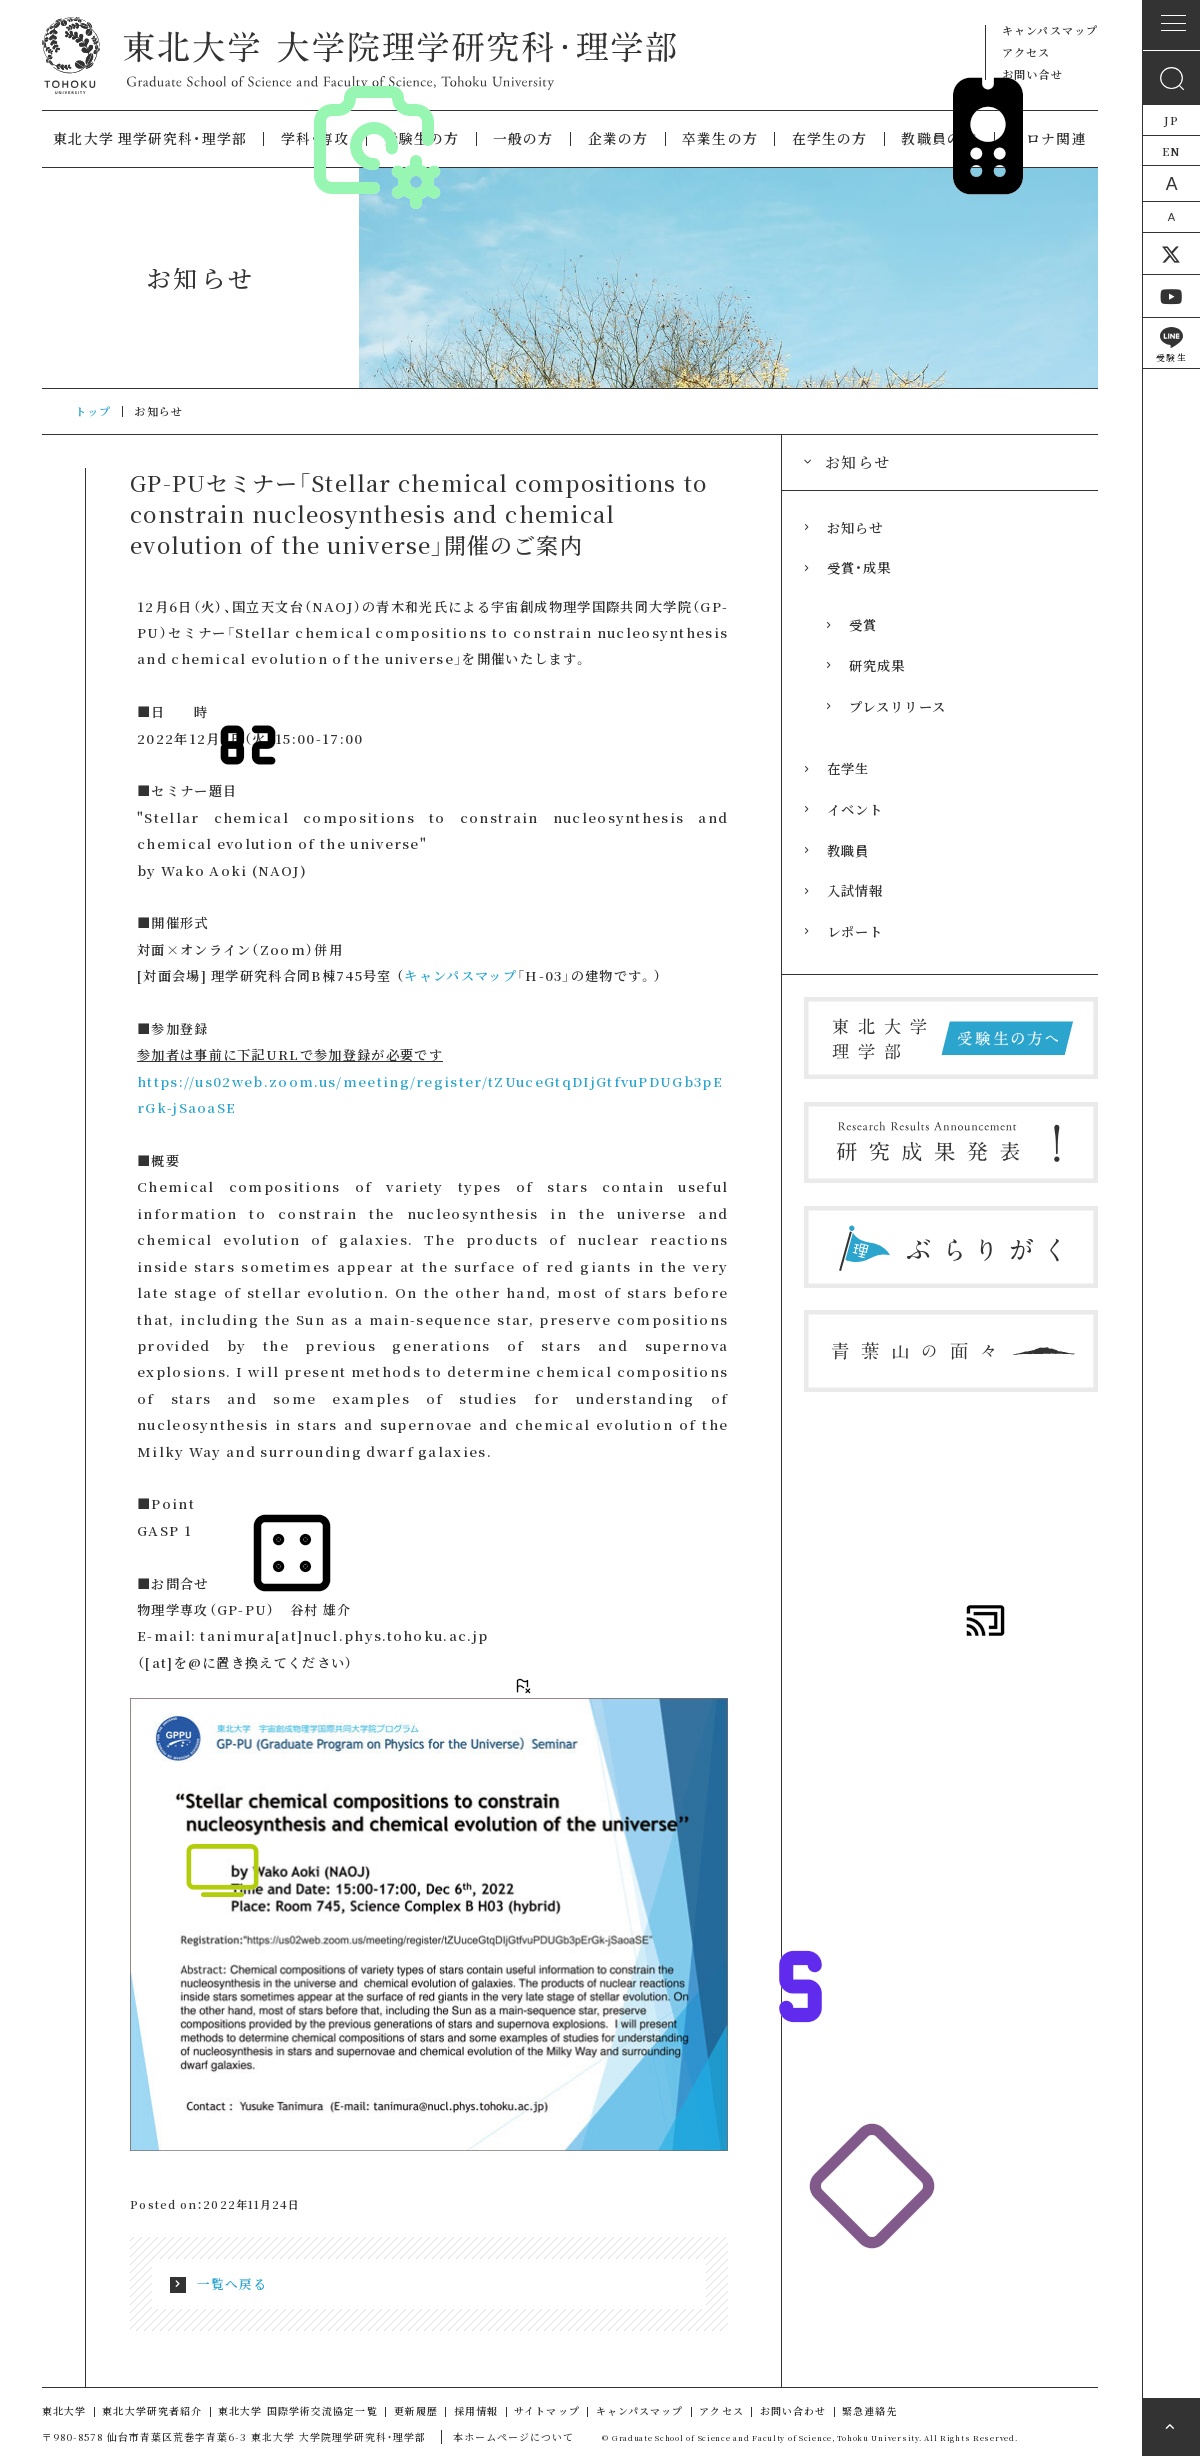  I want to click on control a connected device remotely, so click(988, 136).